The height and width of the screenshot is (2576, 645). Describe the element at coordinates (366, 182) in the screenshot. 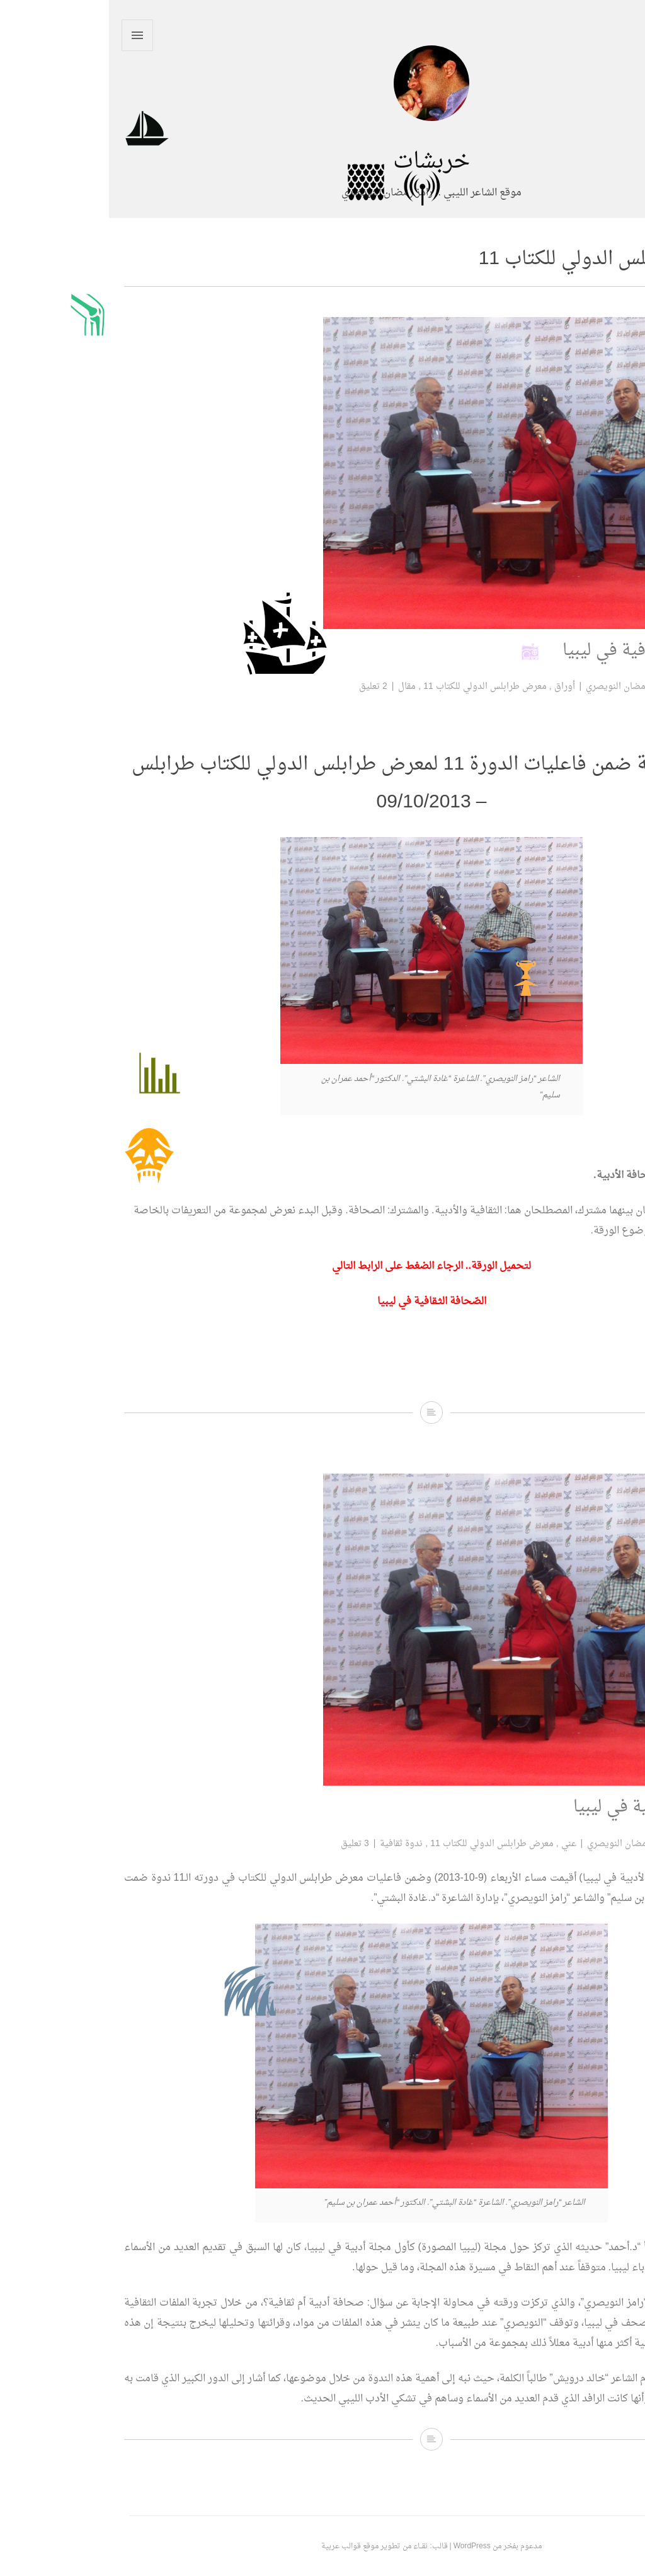

I see `indicates fish or aquatic creature in a game inventory` at that location.